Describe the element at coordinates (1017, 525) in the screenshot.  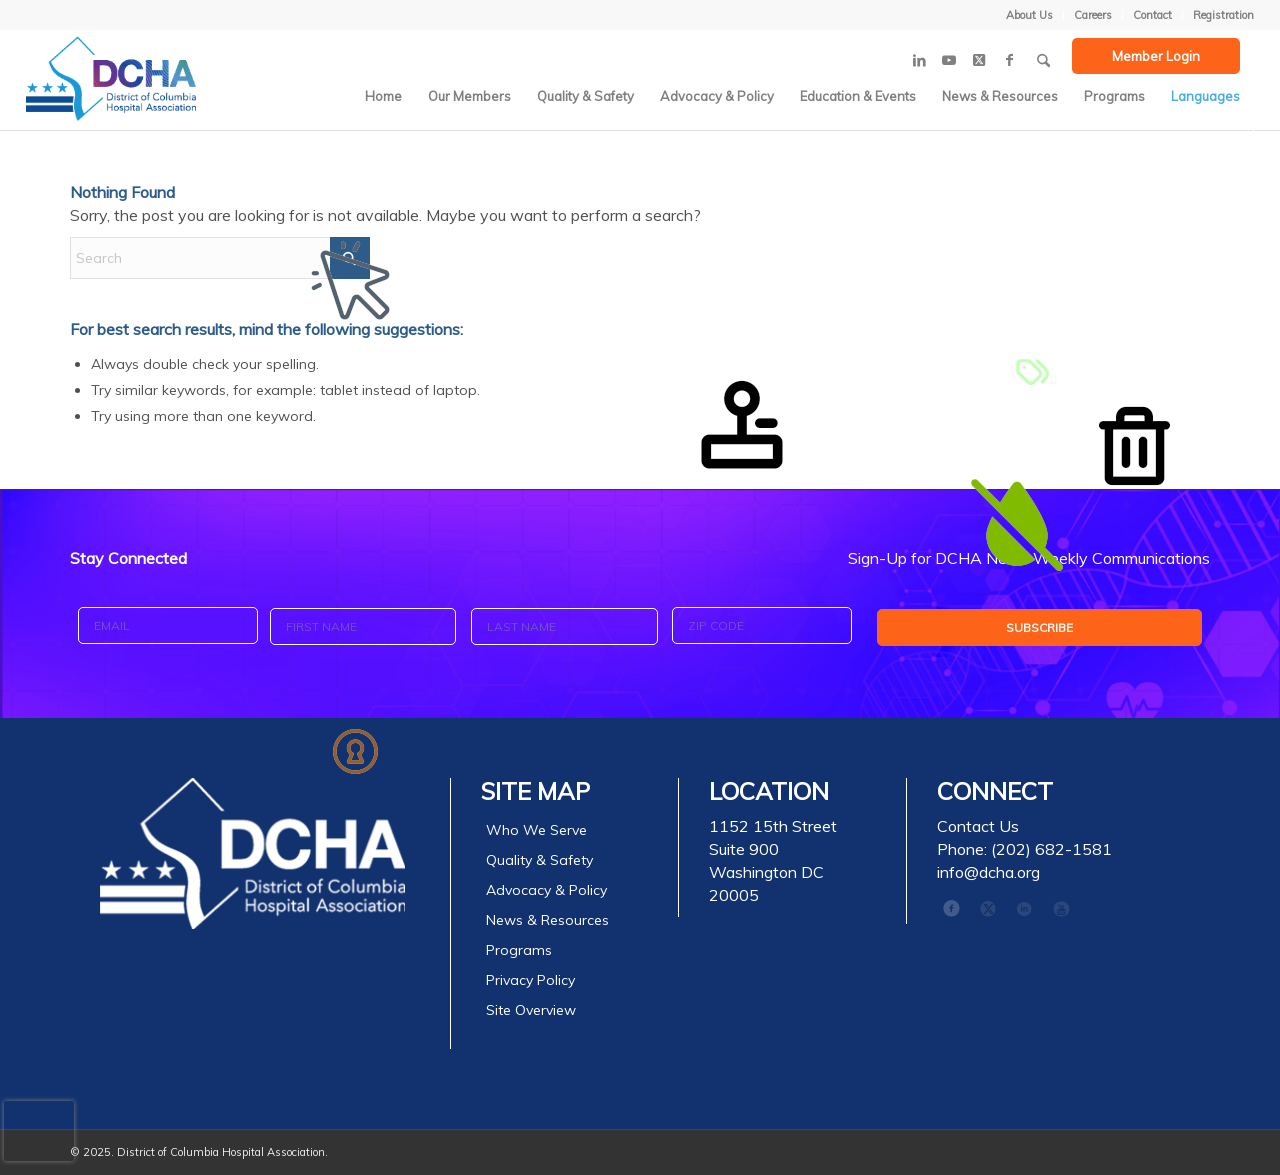
I see `disable water or liquid detection` at that location.